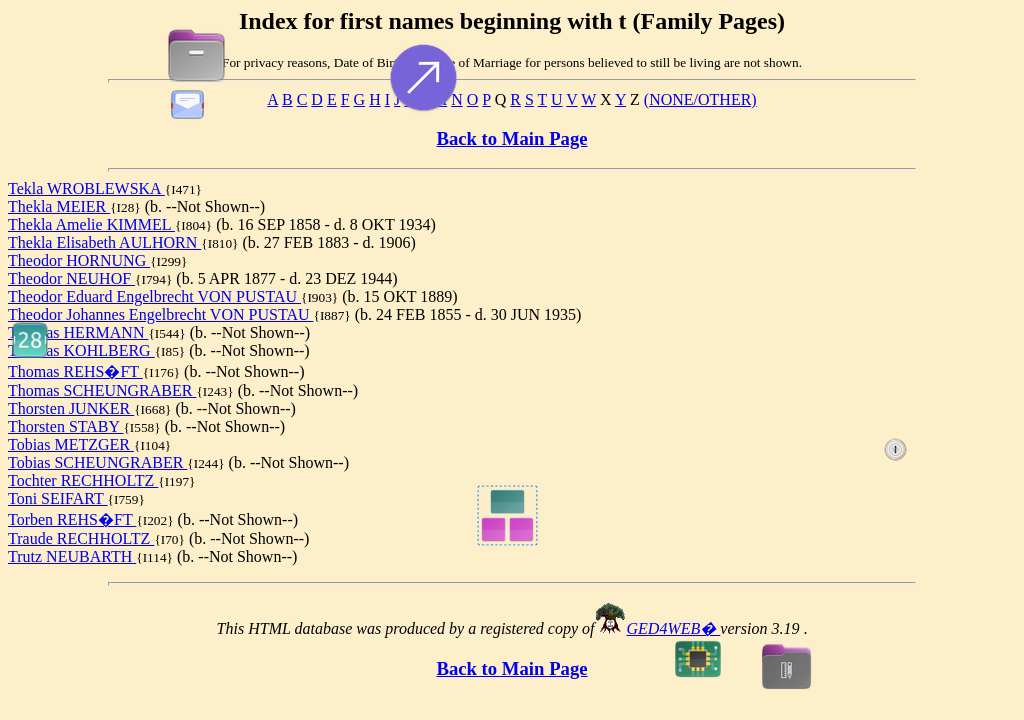 This screenshot has width=1024, height=720. What do you see at coordinates (423, 77) in the screenshot?
I see `indicates a symbolic link or shortcut to another file` at bounding box center [423, 77].